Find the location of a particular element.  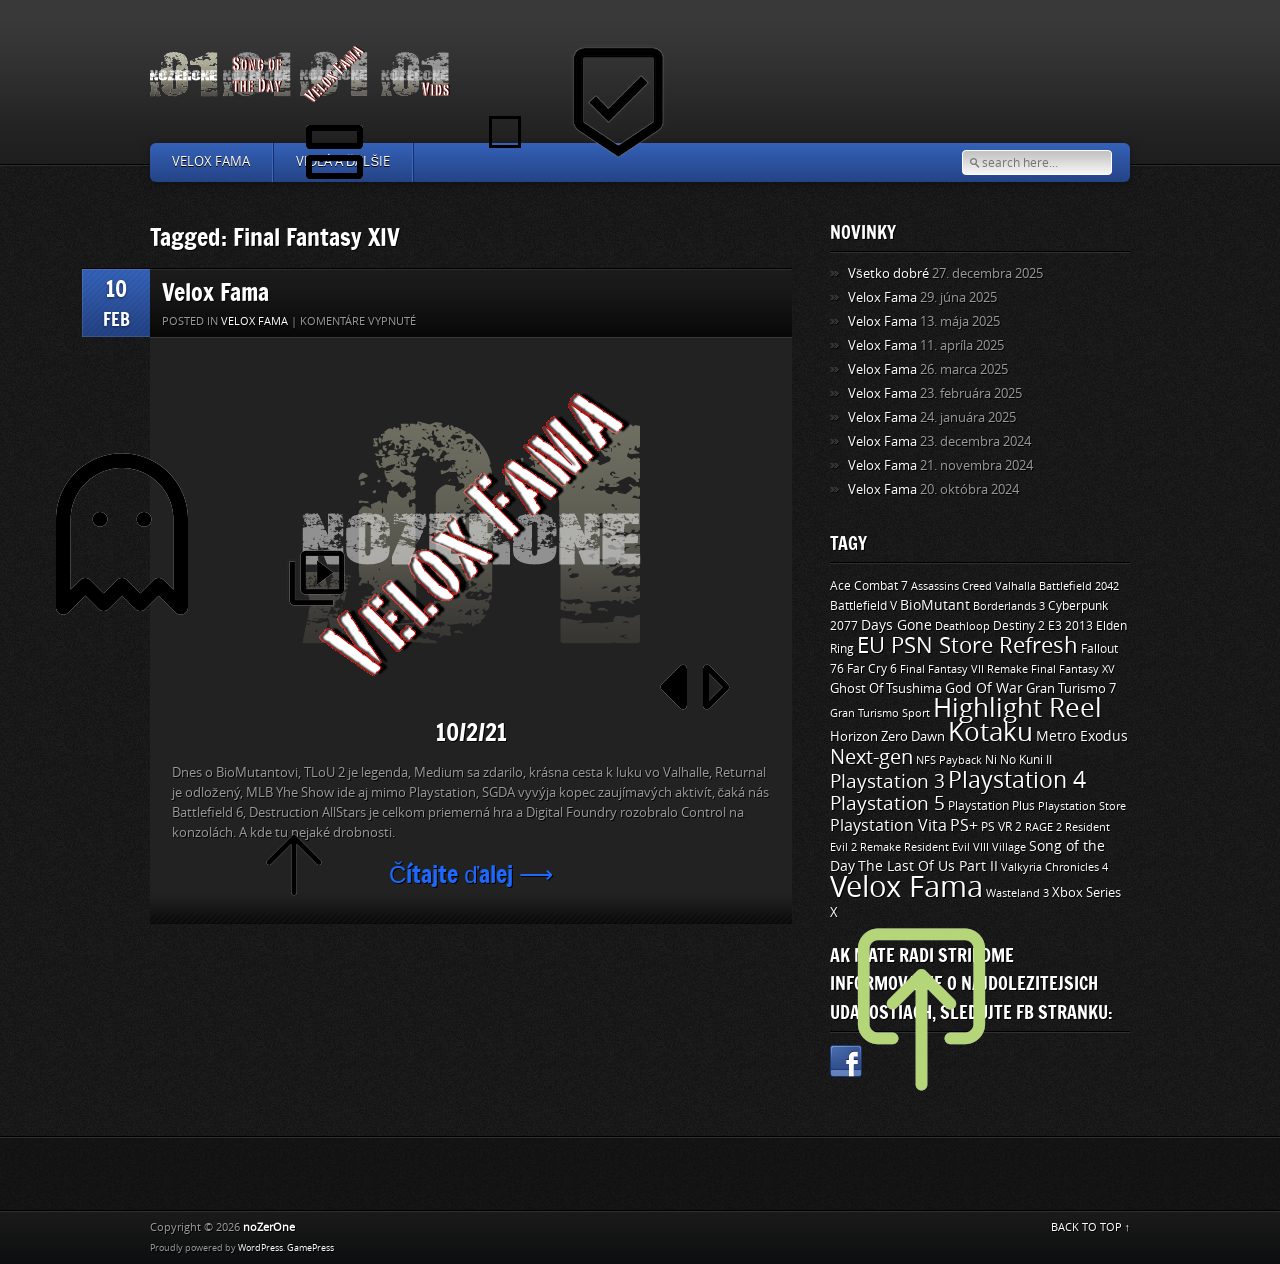

move item up in a list is located at coordinates (294, 865).